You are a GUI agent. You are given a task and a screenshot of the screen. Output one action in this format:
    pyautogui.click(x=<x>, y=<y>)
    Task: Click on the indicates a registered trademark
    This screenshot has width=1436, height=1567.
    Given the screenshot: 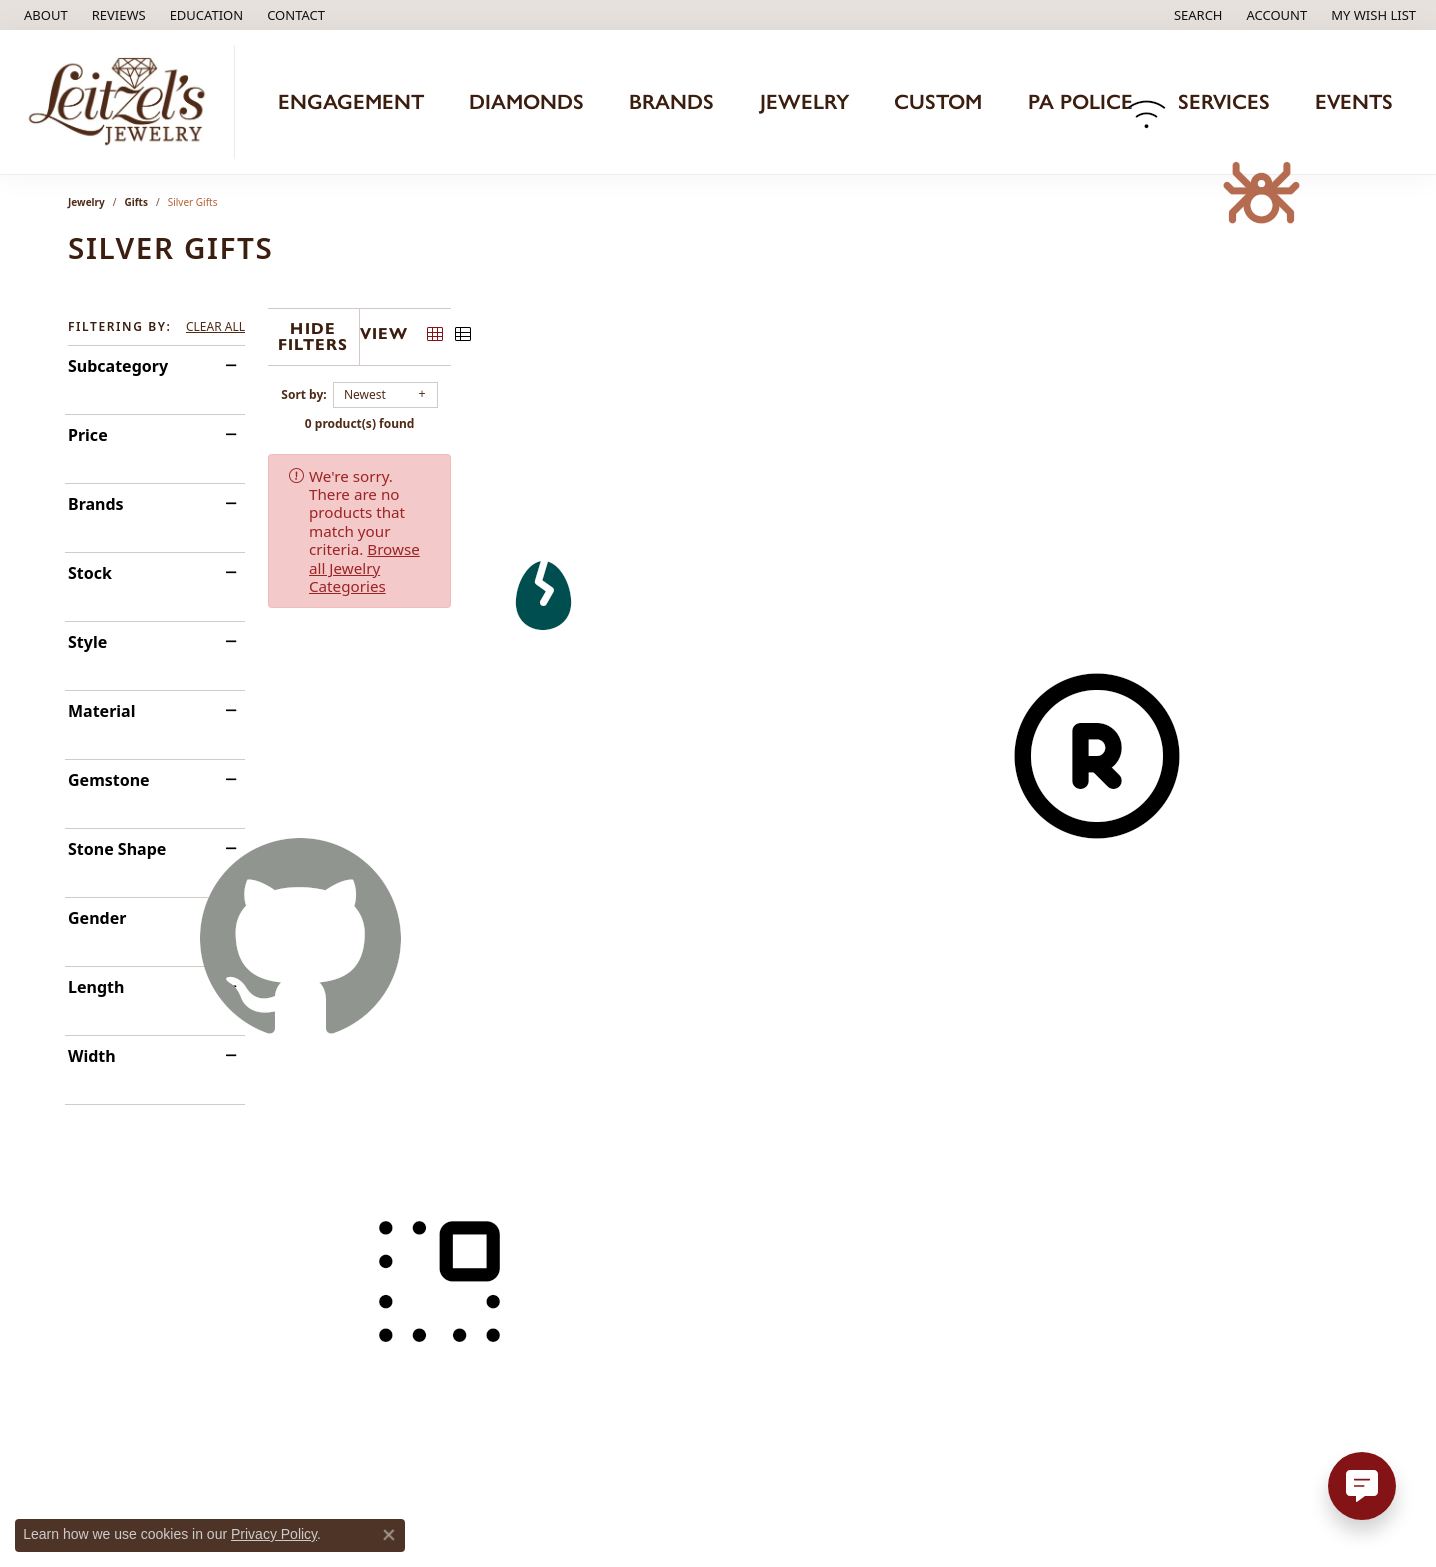 What is the action you would take?
    pyautogui.click(x=1097, y=756)
    